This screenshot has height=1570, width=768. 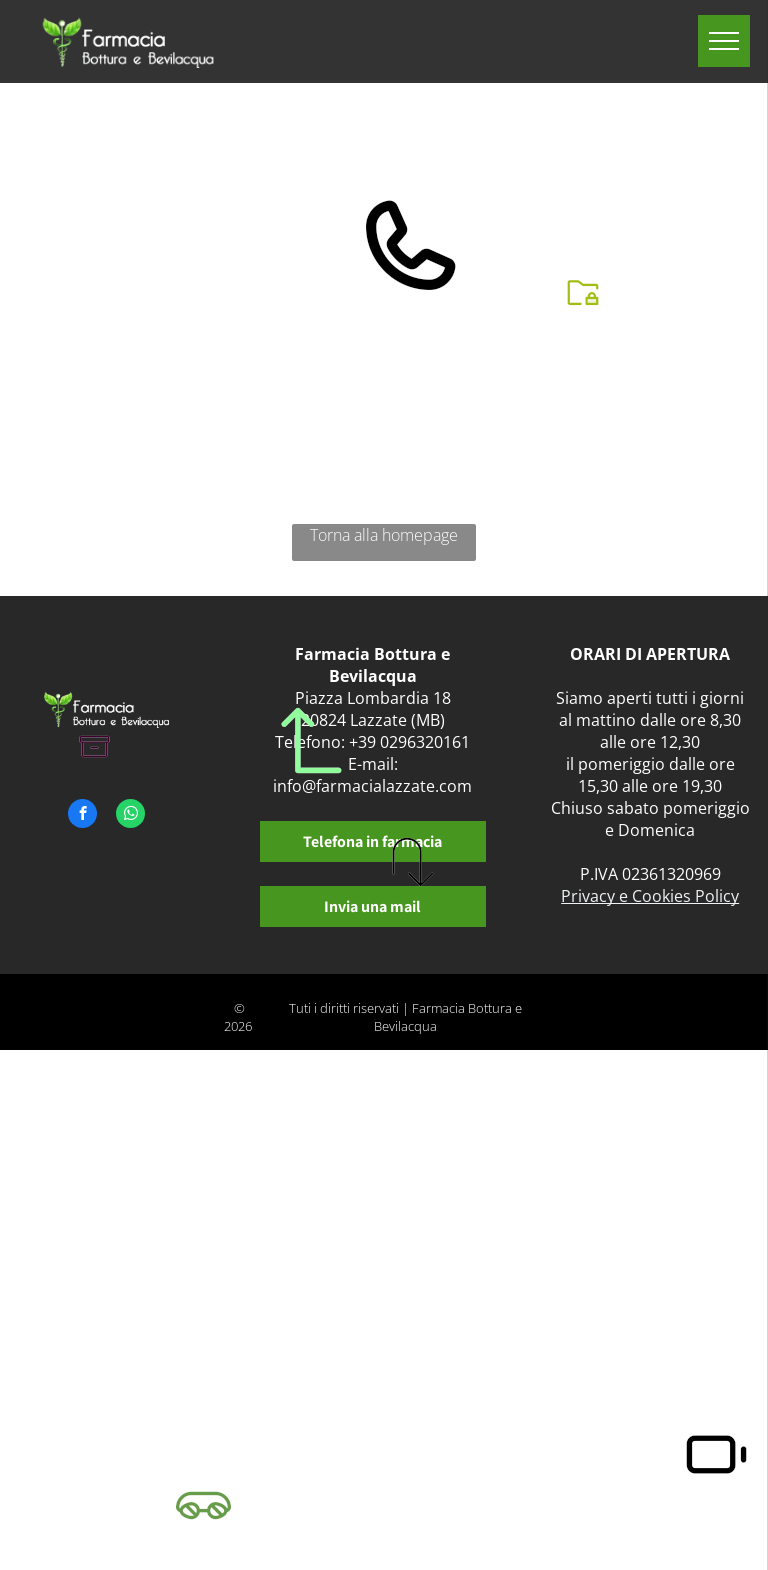 What do you see at coordinates (94, 746) in the screenshot?
I see `archive selected items` at bounding box center [94, 746].